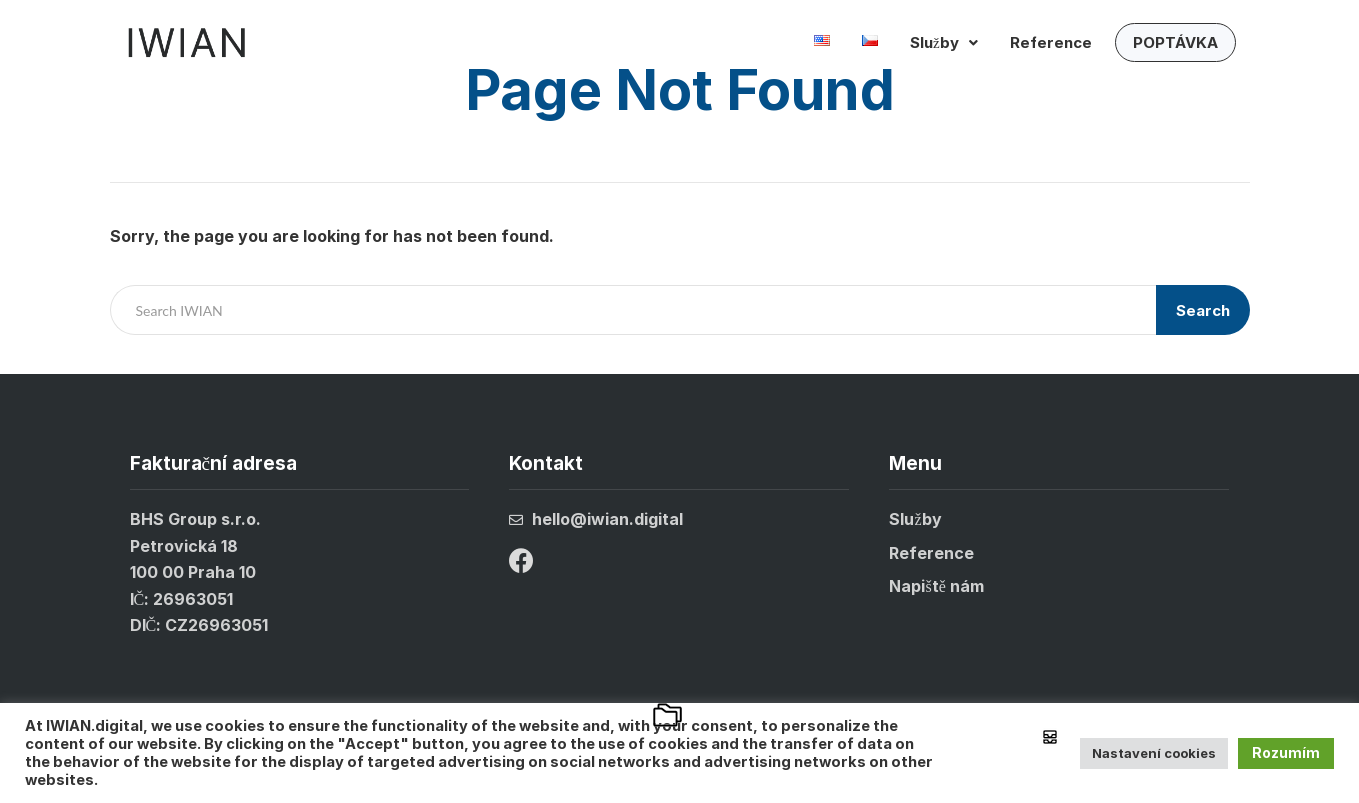 The height and width of the screenshot is (803, 1359). What do you see at coordinates (1050, 737) in the screenshot?
I see `view all inboxes in one place` at bounding box center [1050, 737].